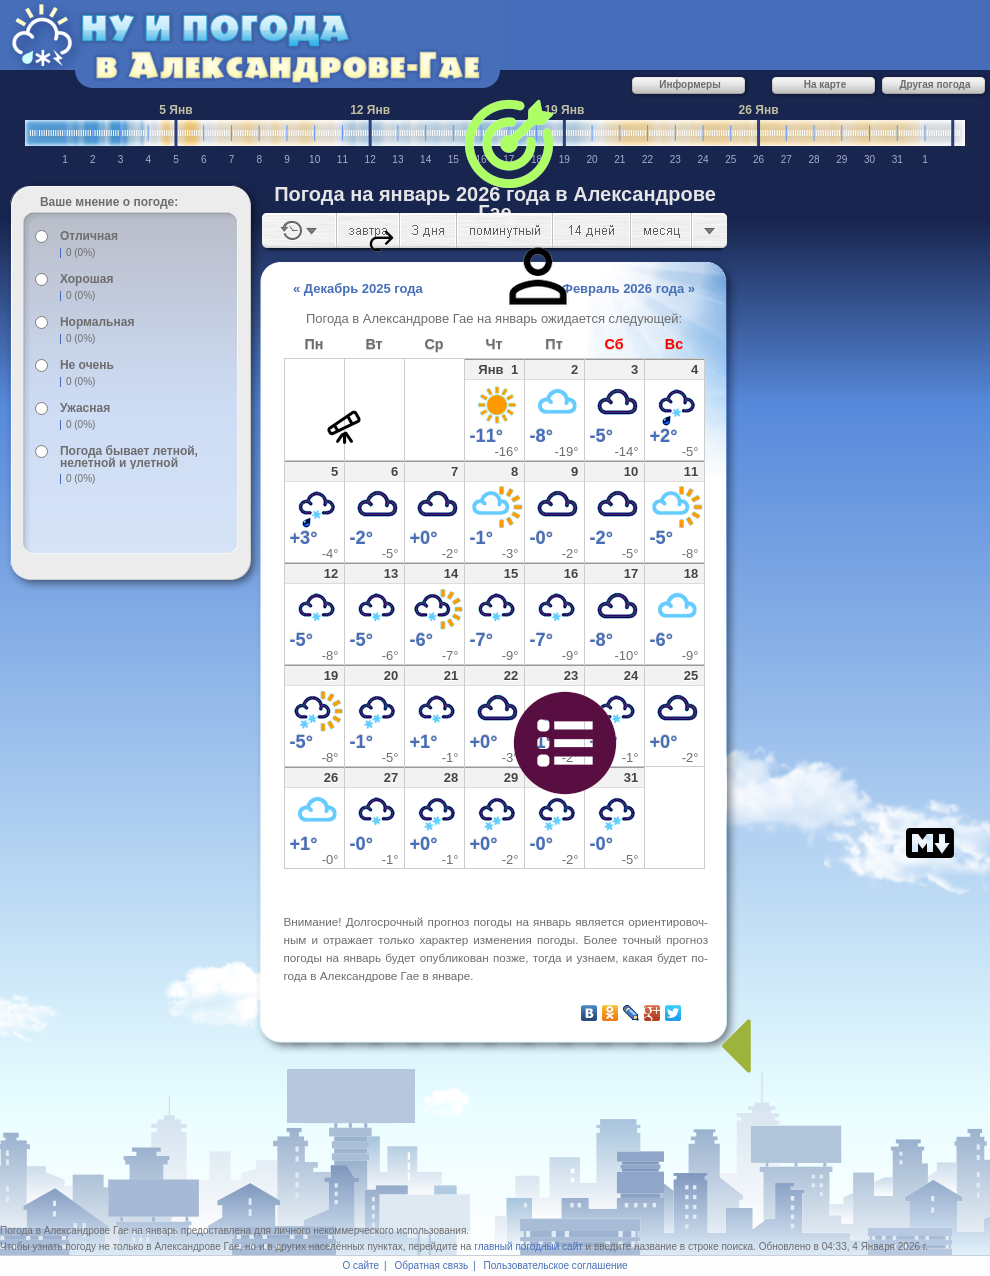  What do you see at coordinates (538, 276) in the screenshot?
I see `view your profile` at bounding box center [538, 276].